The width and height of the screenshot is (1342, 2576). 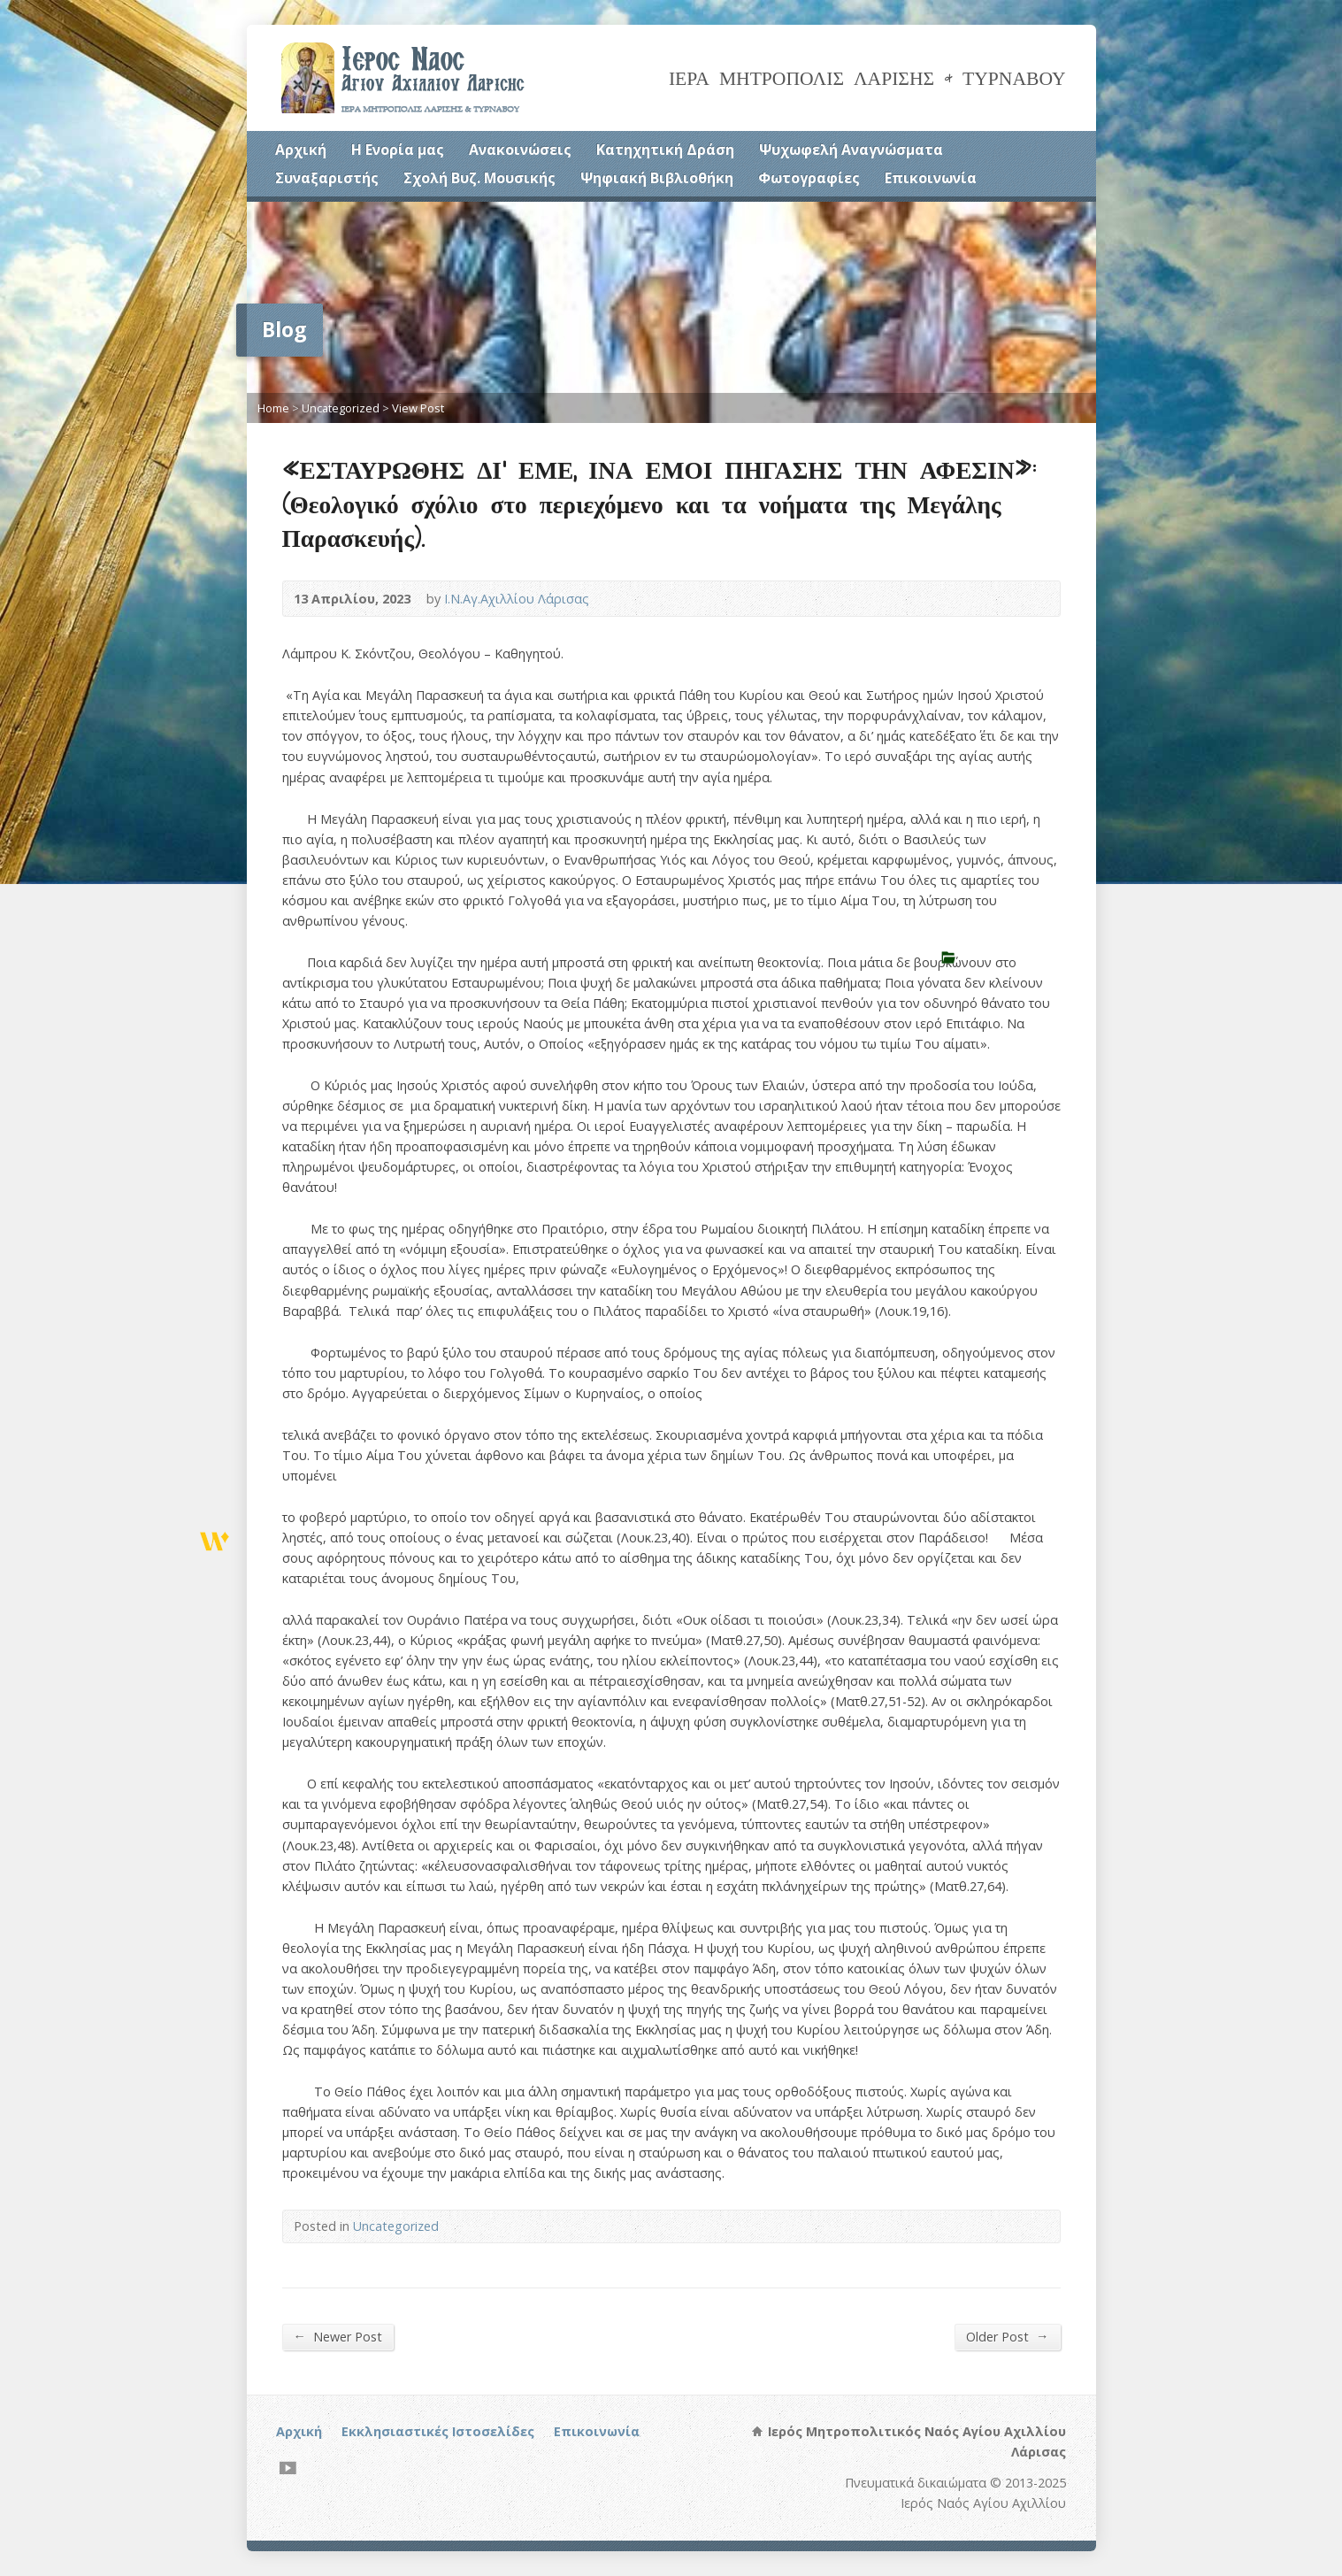 What do you see at coordinates (948, 957) in the screenshot?
I see `open folder to view contents` at bounding box center [948, 957].